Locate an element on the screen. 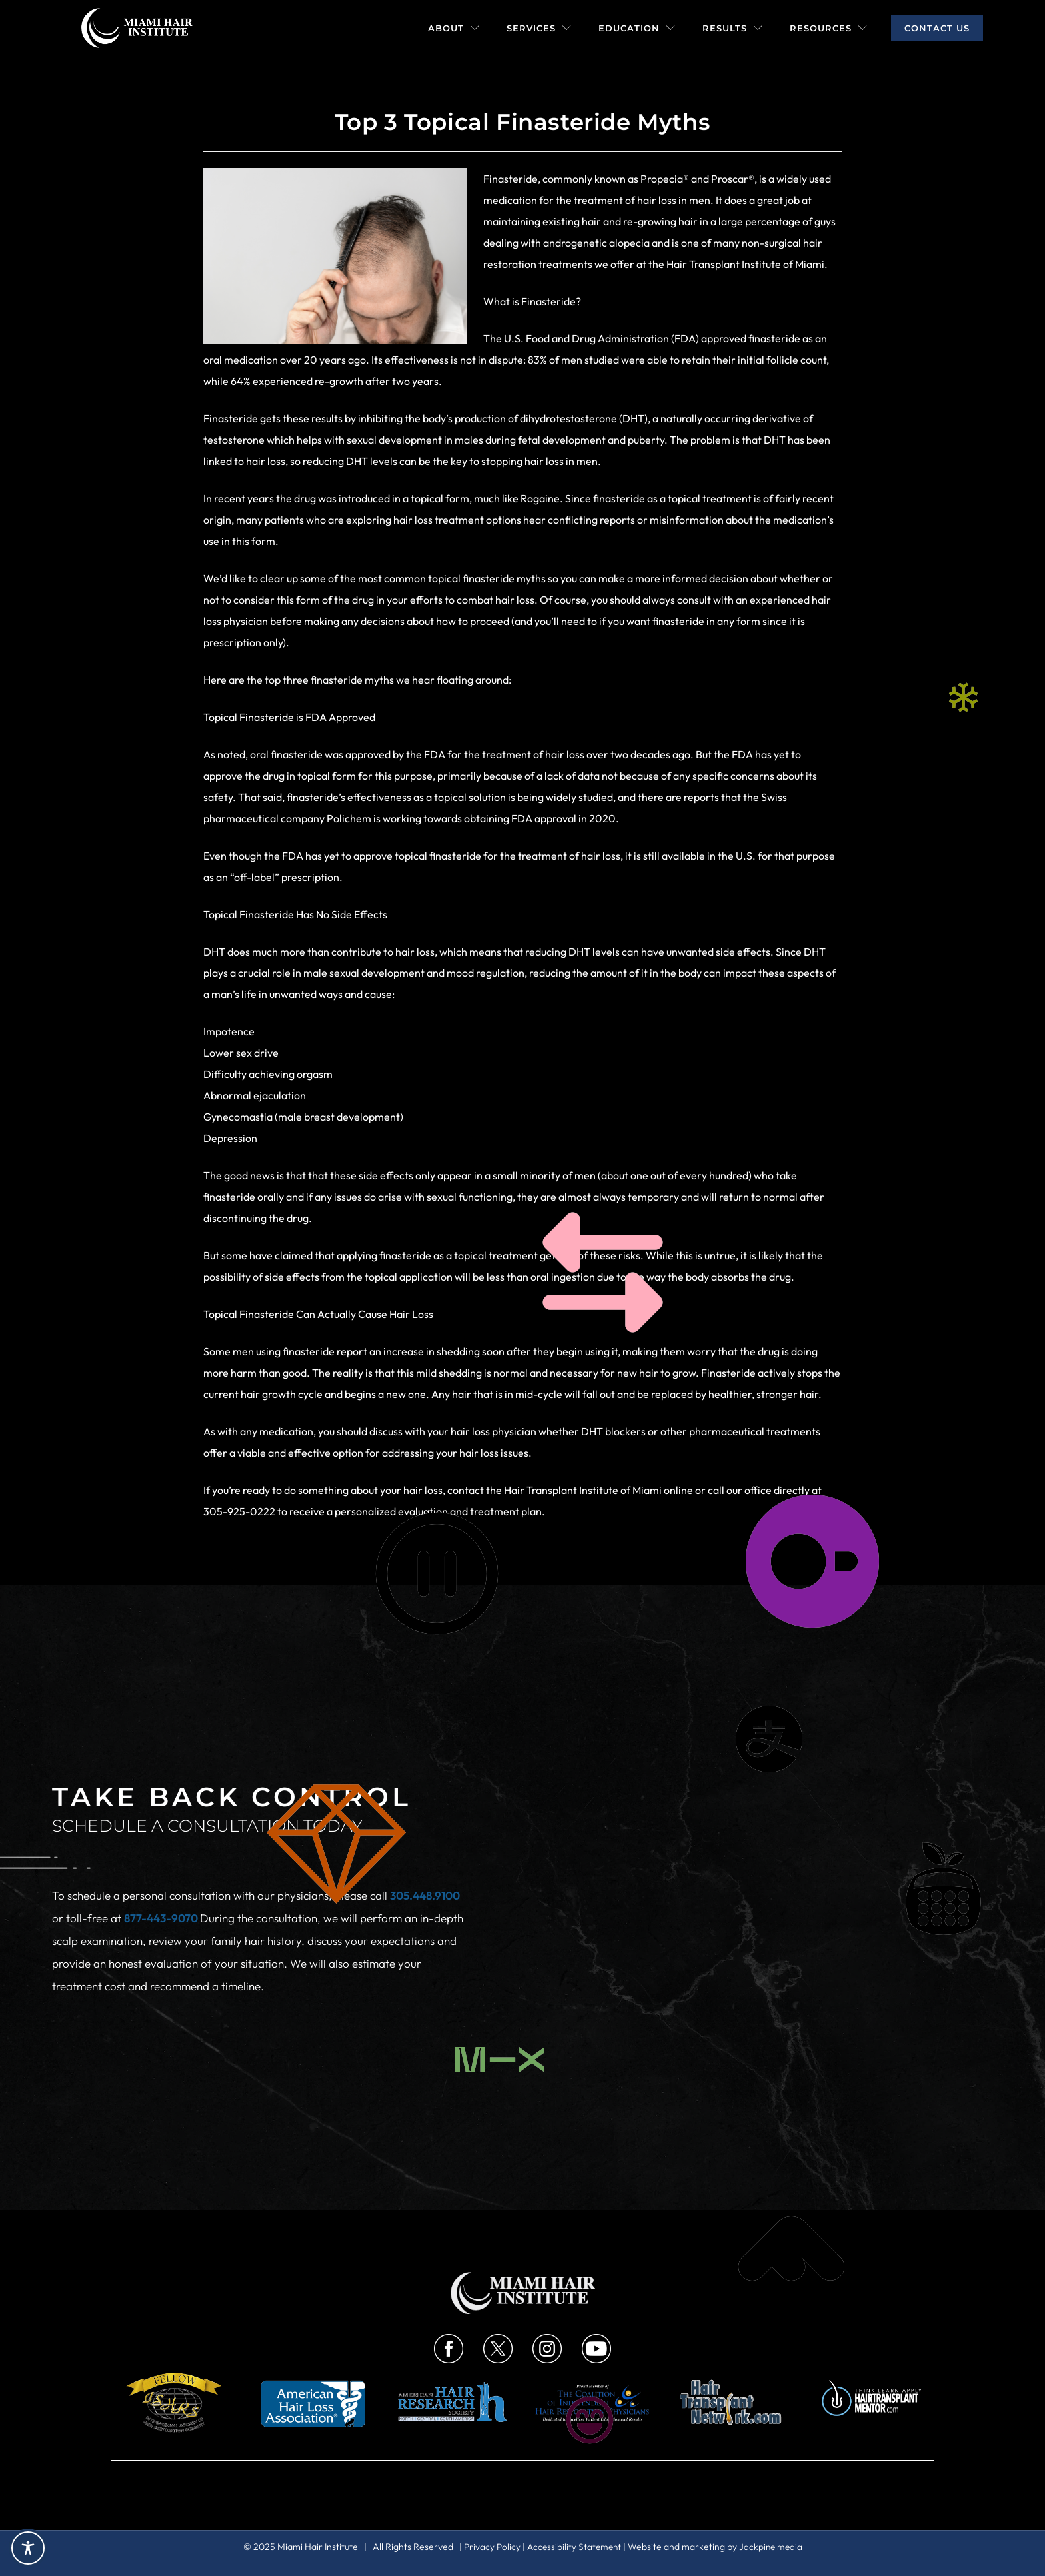  DuckDB database logo is located at coordinates (812, 1561).